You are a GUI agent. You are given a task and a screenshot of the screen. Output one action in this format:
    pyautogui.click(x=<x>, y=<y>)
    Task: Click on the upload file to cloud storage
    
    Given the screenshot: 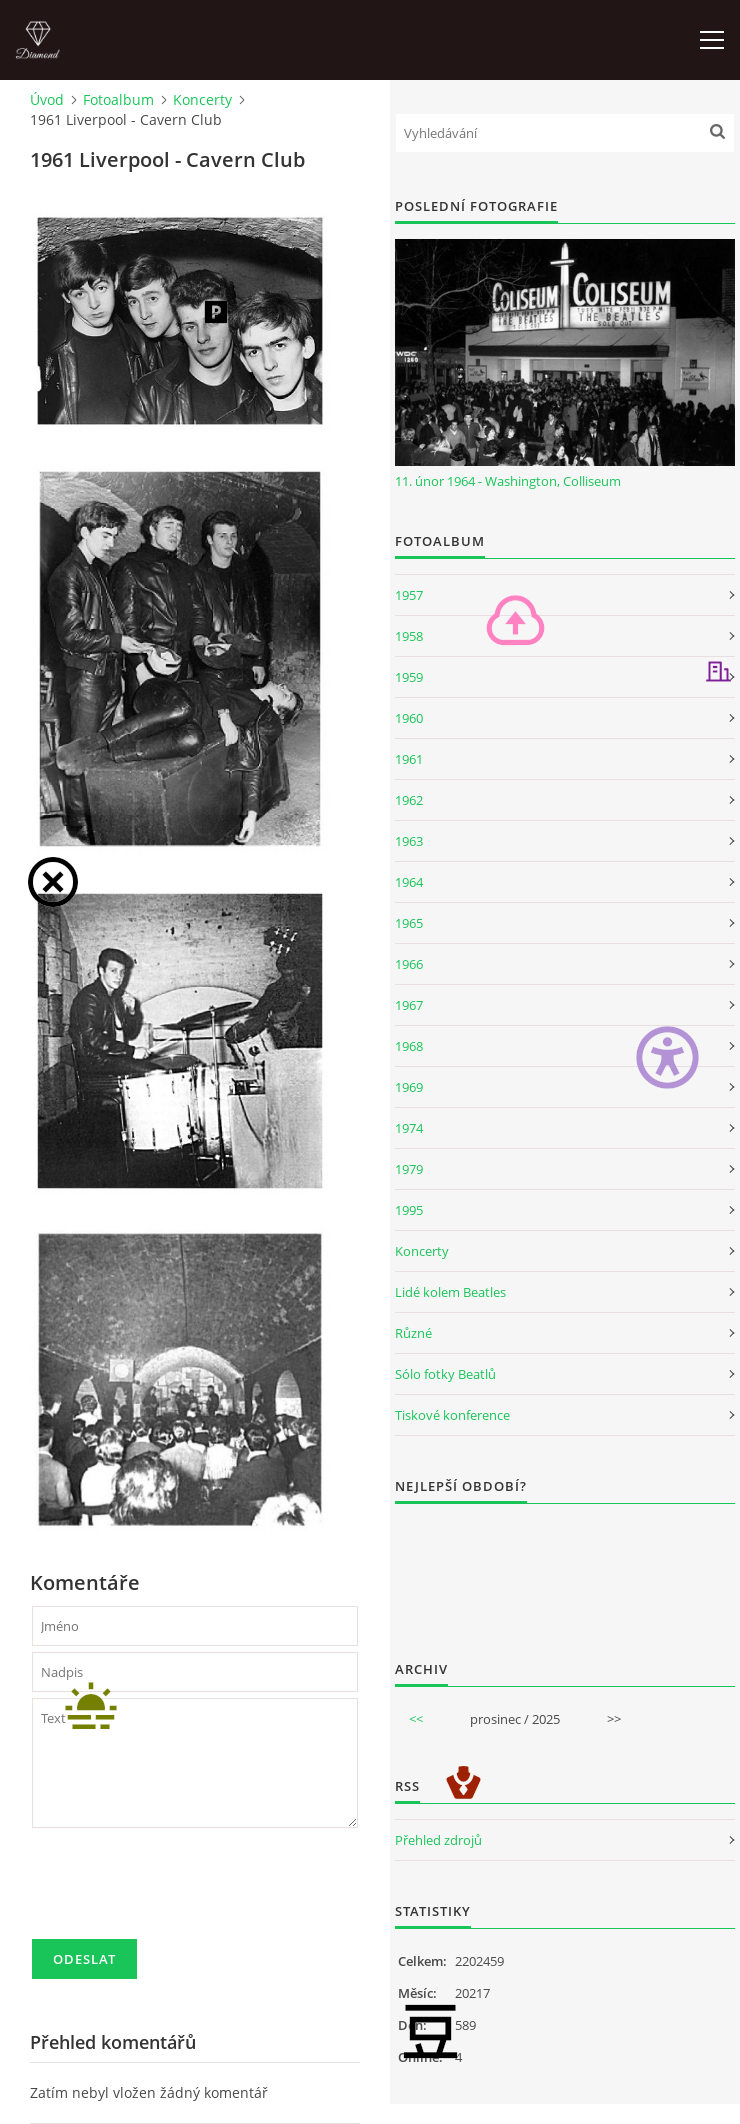 What is the action you would take?
    pyautogui.click(x=515, y=621)
    